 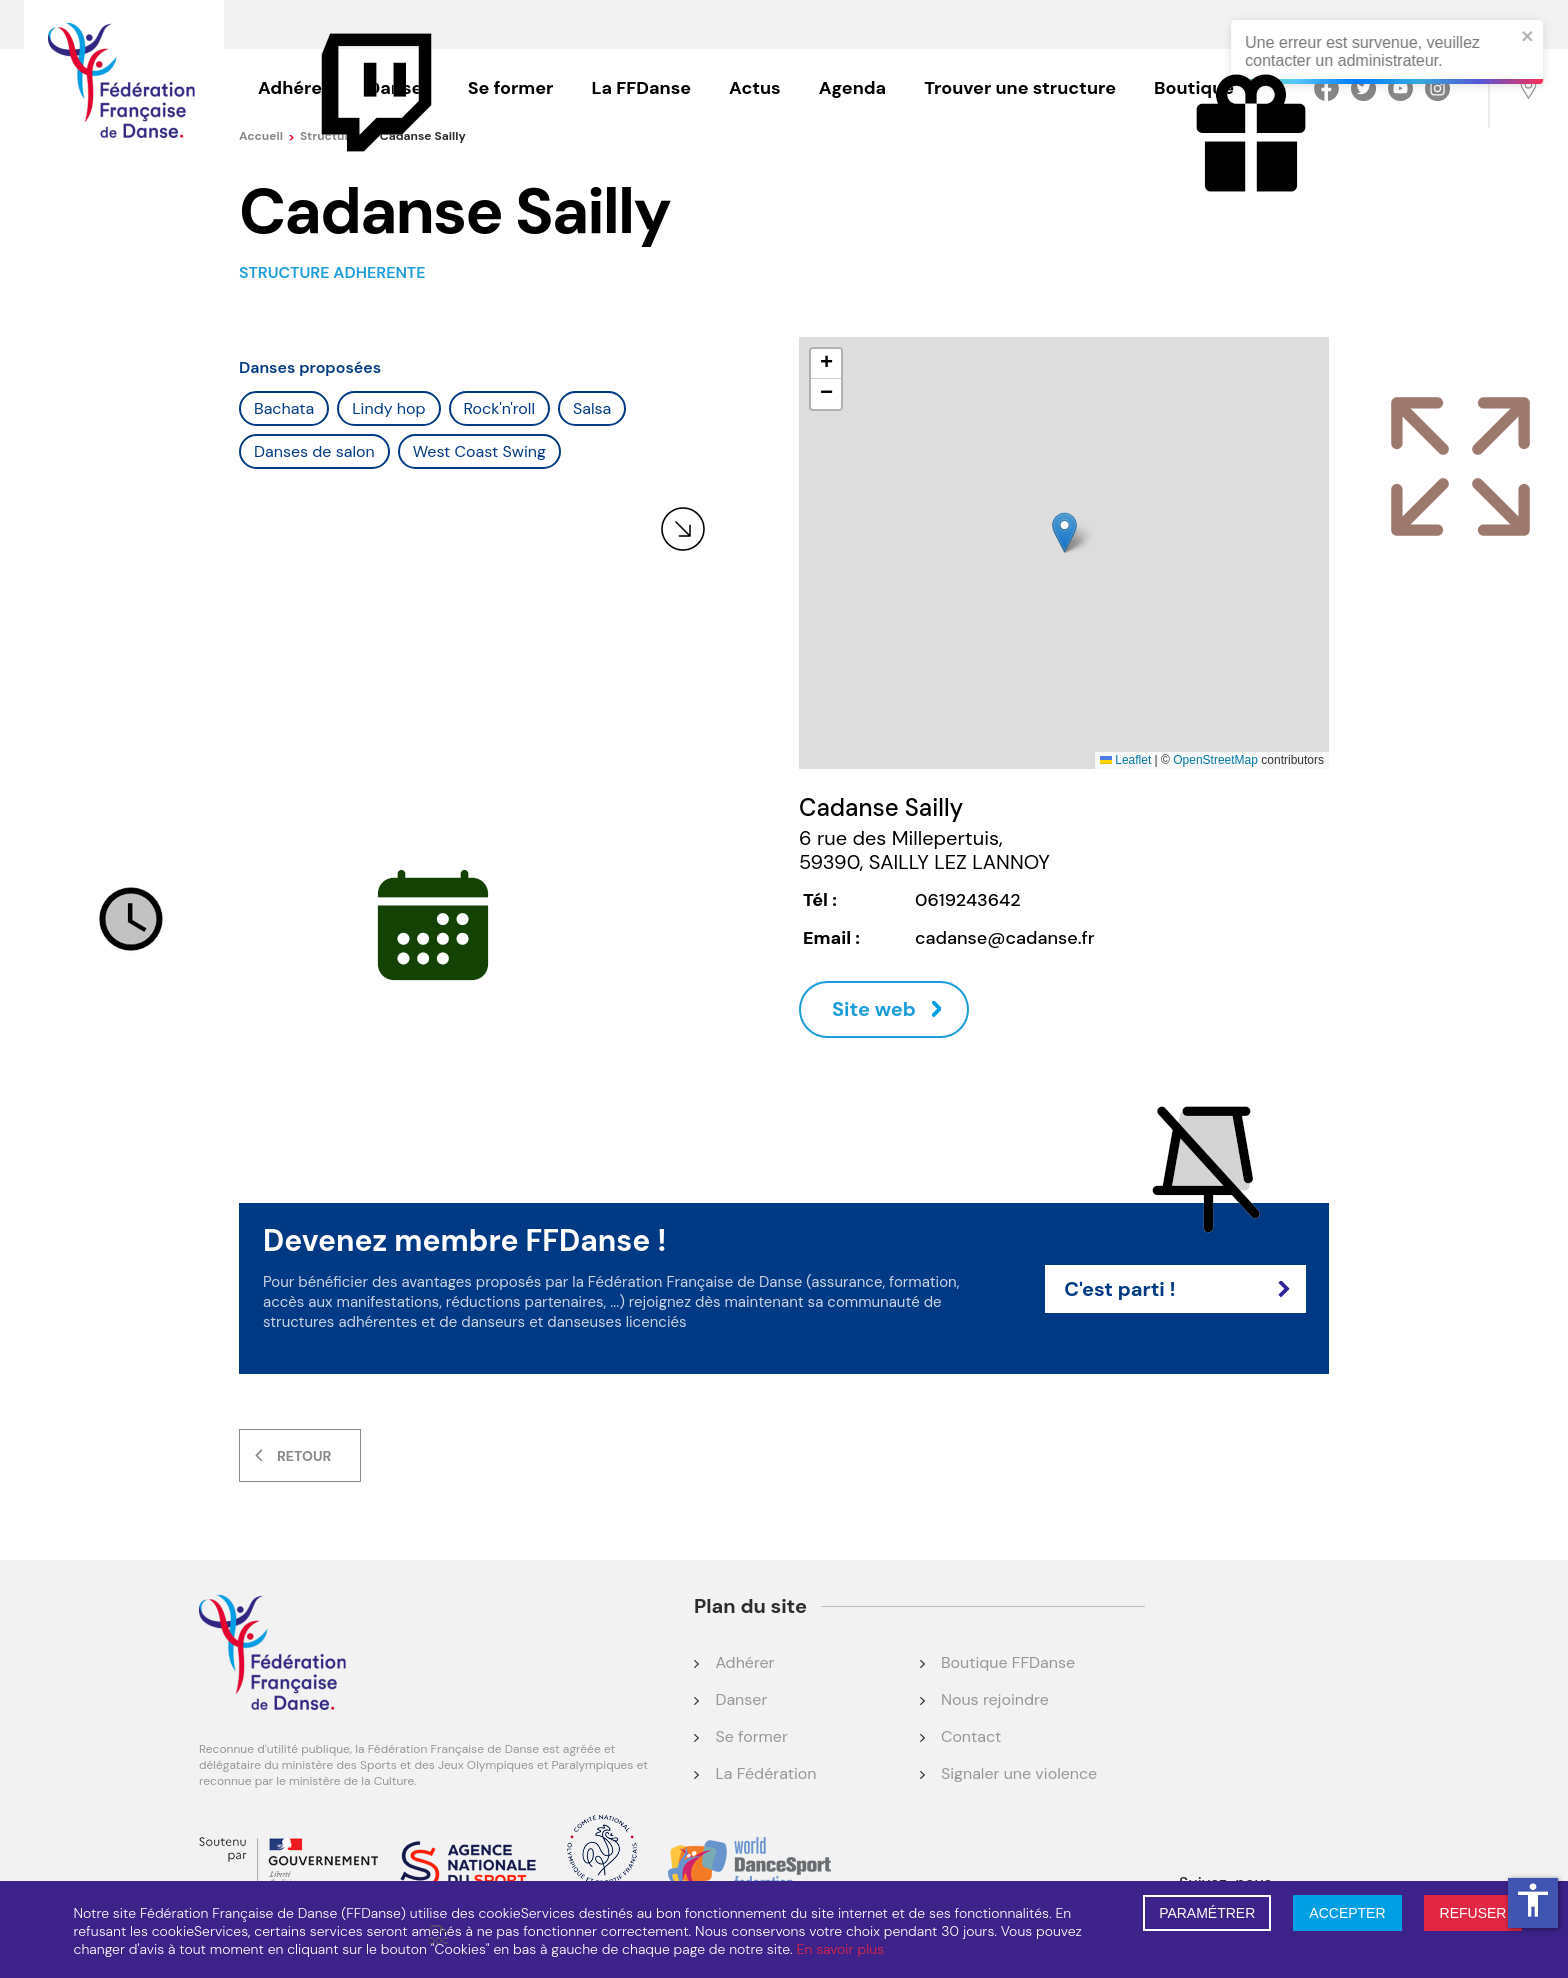 I want to click on access gifts or rewards, so click(x=1251, y=133).